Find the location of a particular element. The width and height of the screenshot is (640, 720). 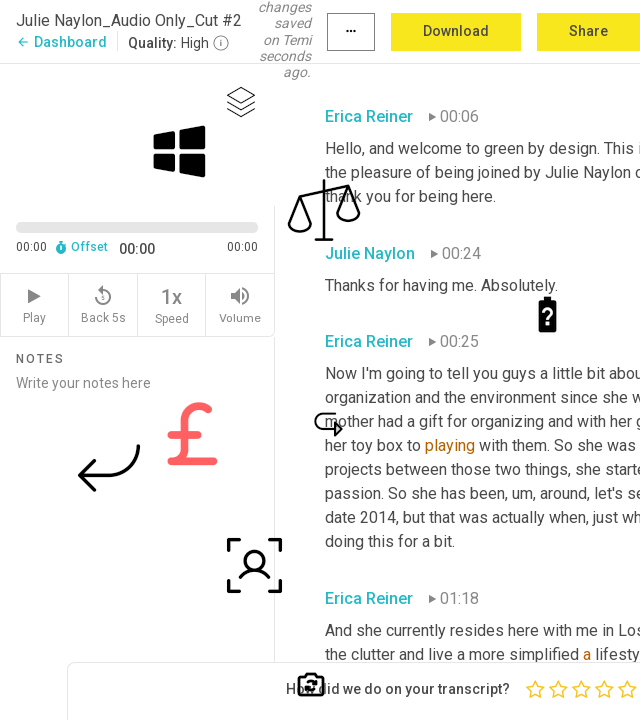

focus on user profile or account is located at coordinates (254, 565).